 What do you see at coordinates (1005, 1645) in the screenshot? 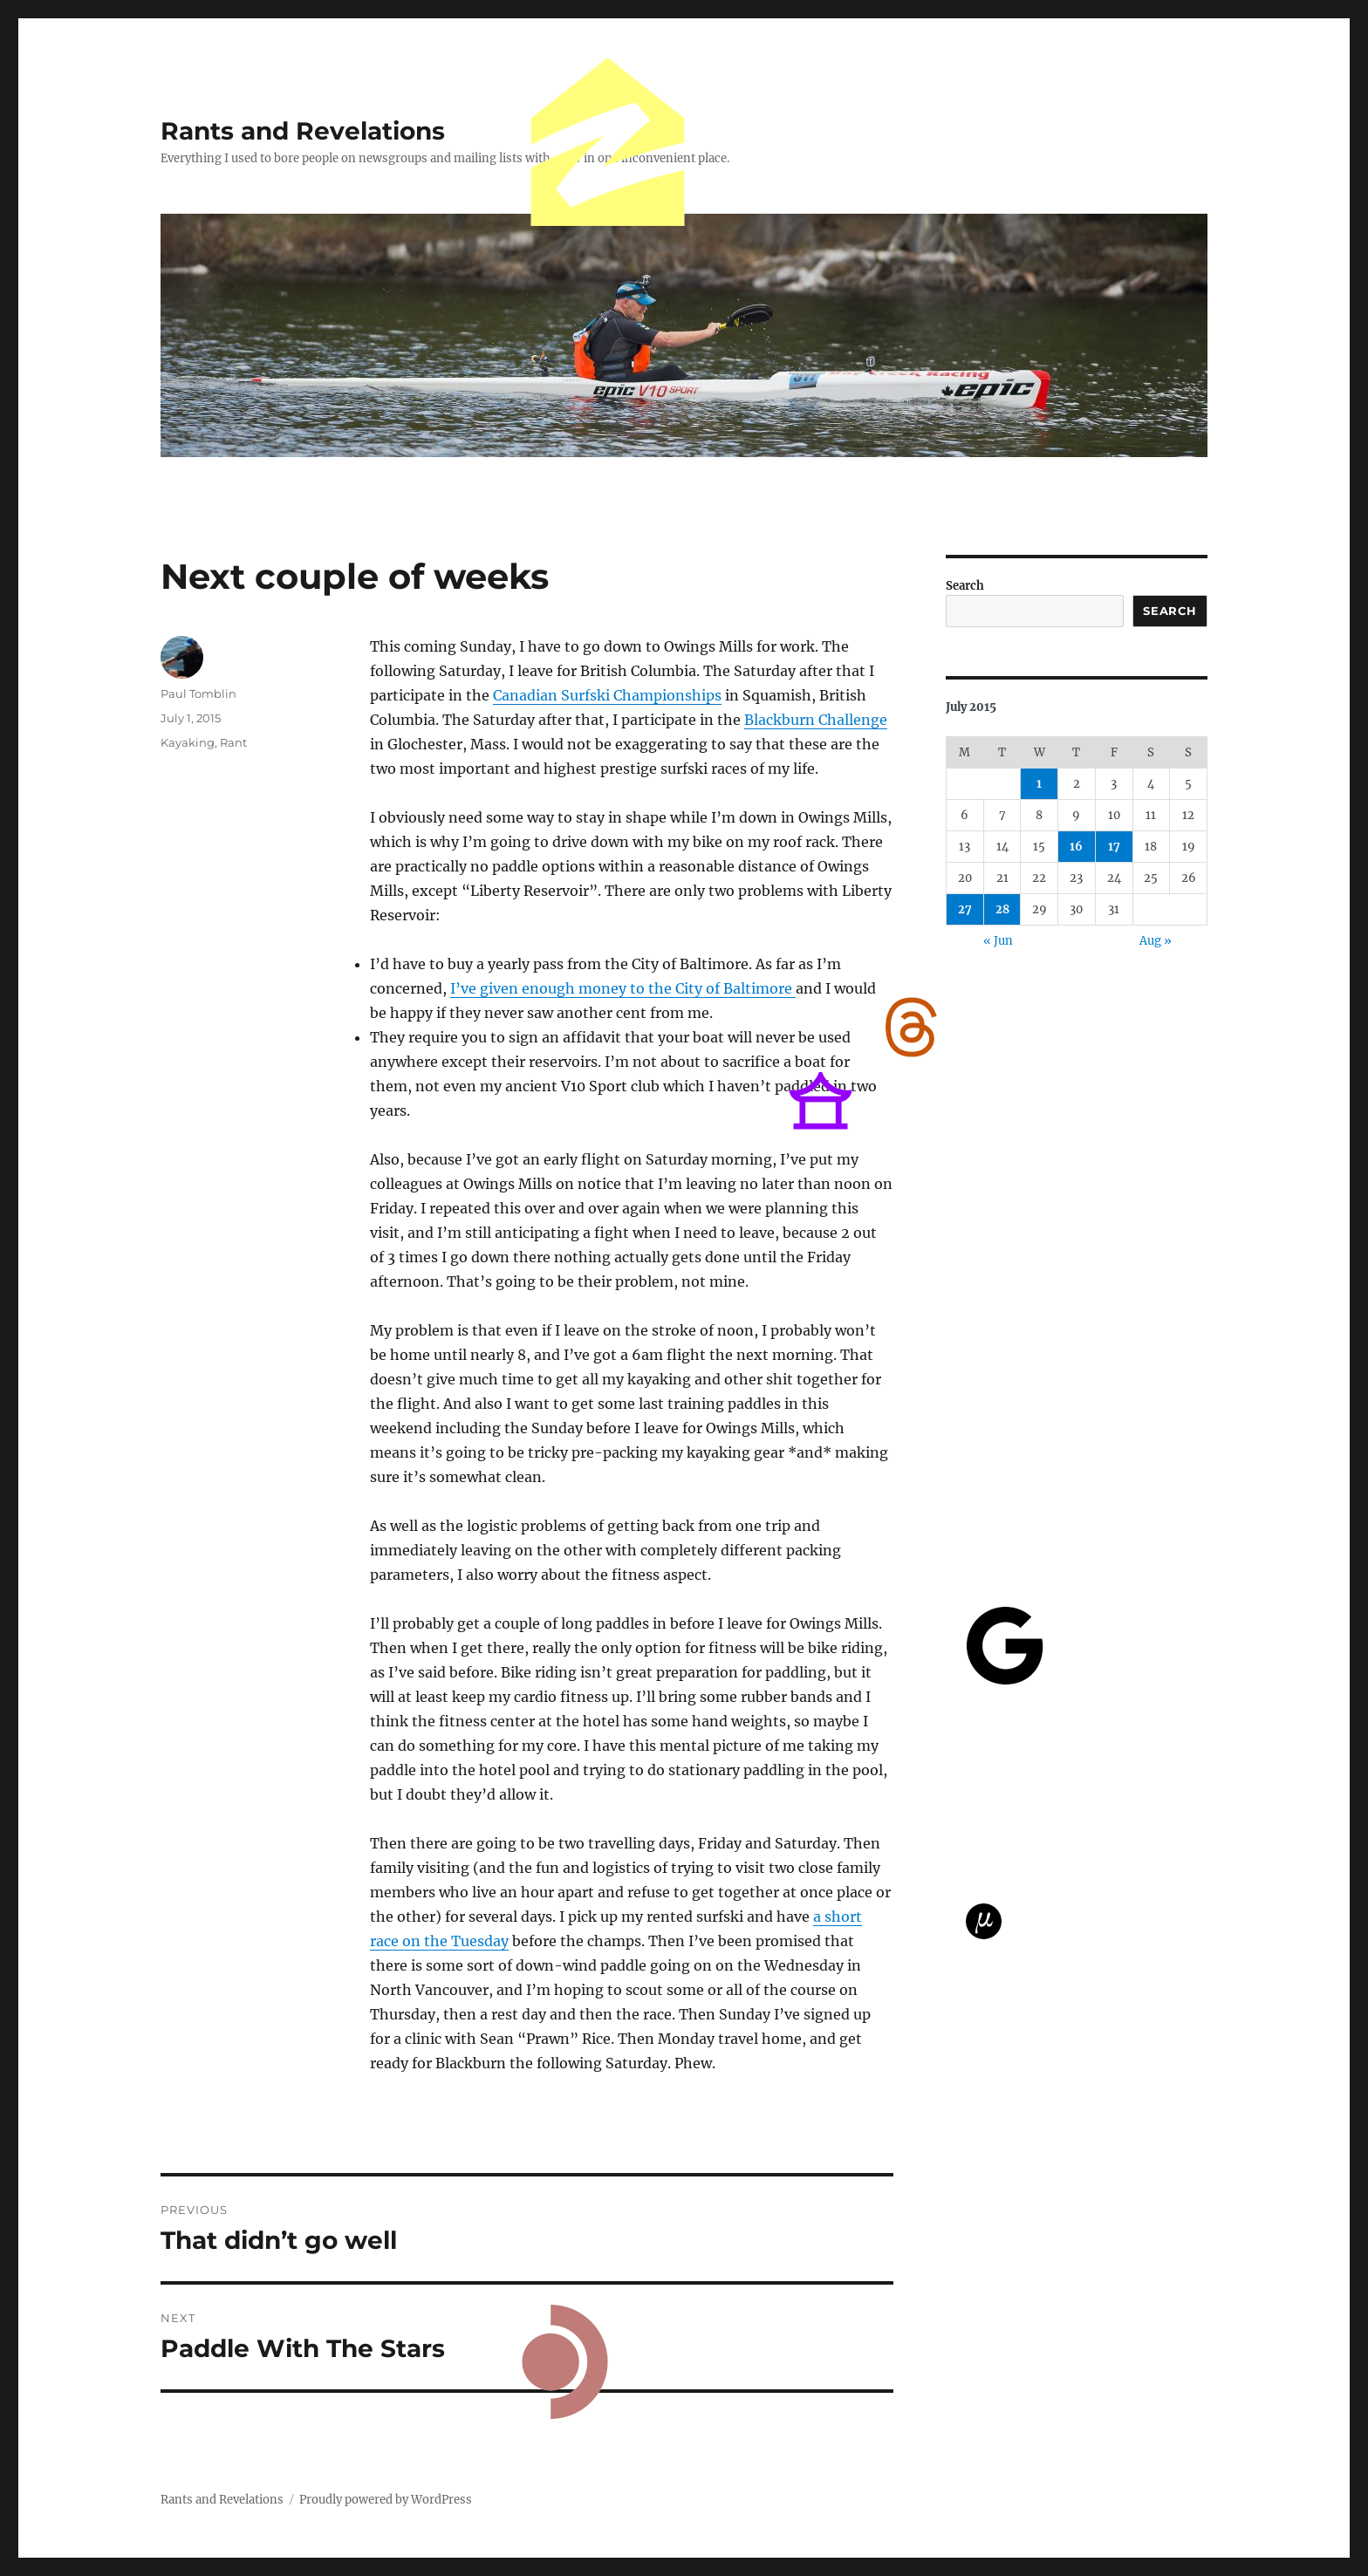
I see `sign in with Google` at bounding box center [1005, 1645].